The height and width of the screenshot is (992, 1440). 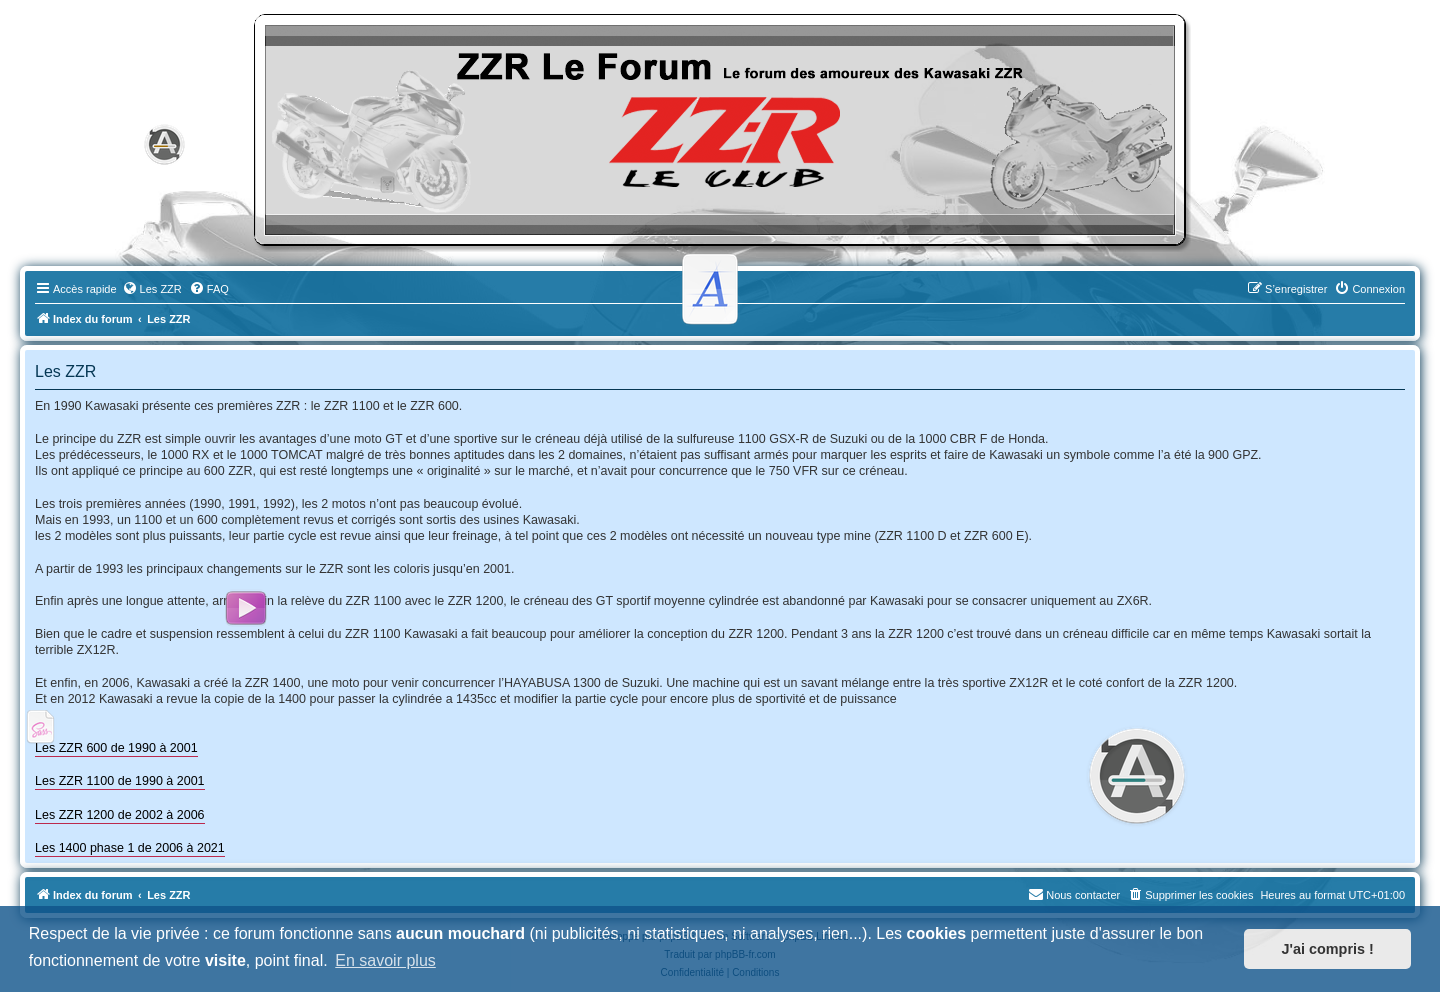 I want to click on open multimedia or media player app, so click(x=246, y=608).